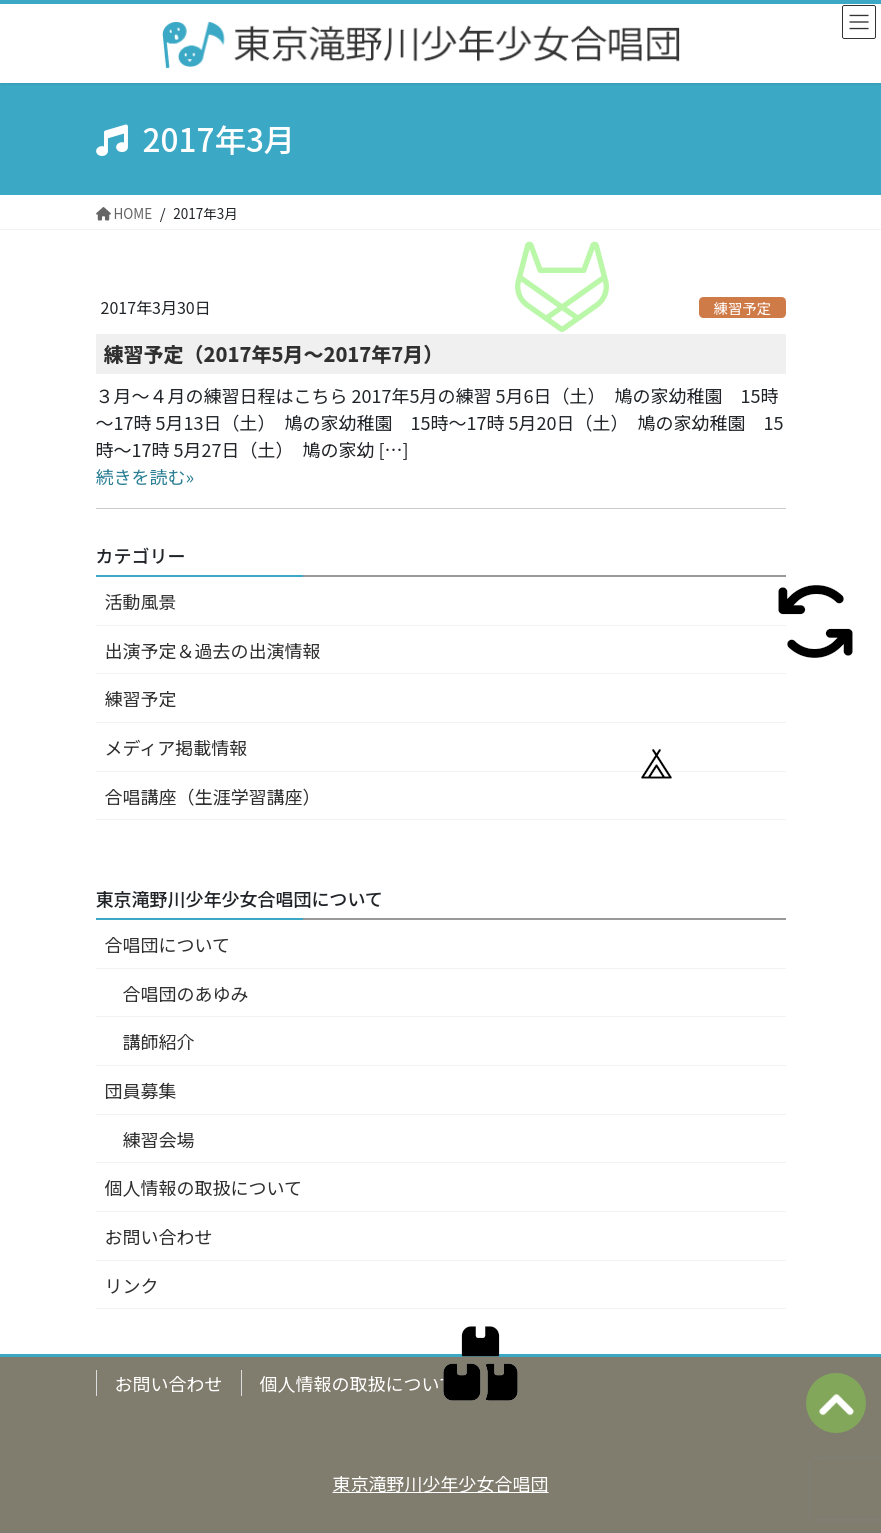 The height and width of the screenshot is (1533, 881). I want to click on view inventory or stock items, so click(480, 1363).